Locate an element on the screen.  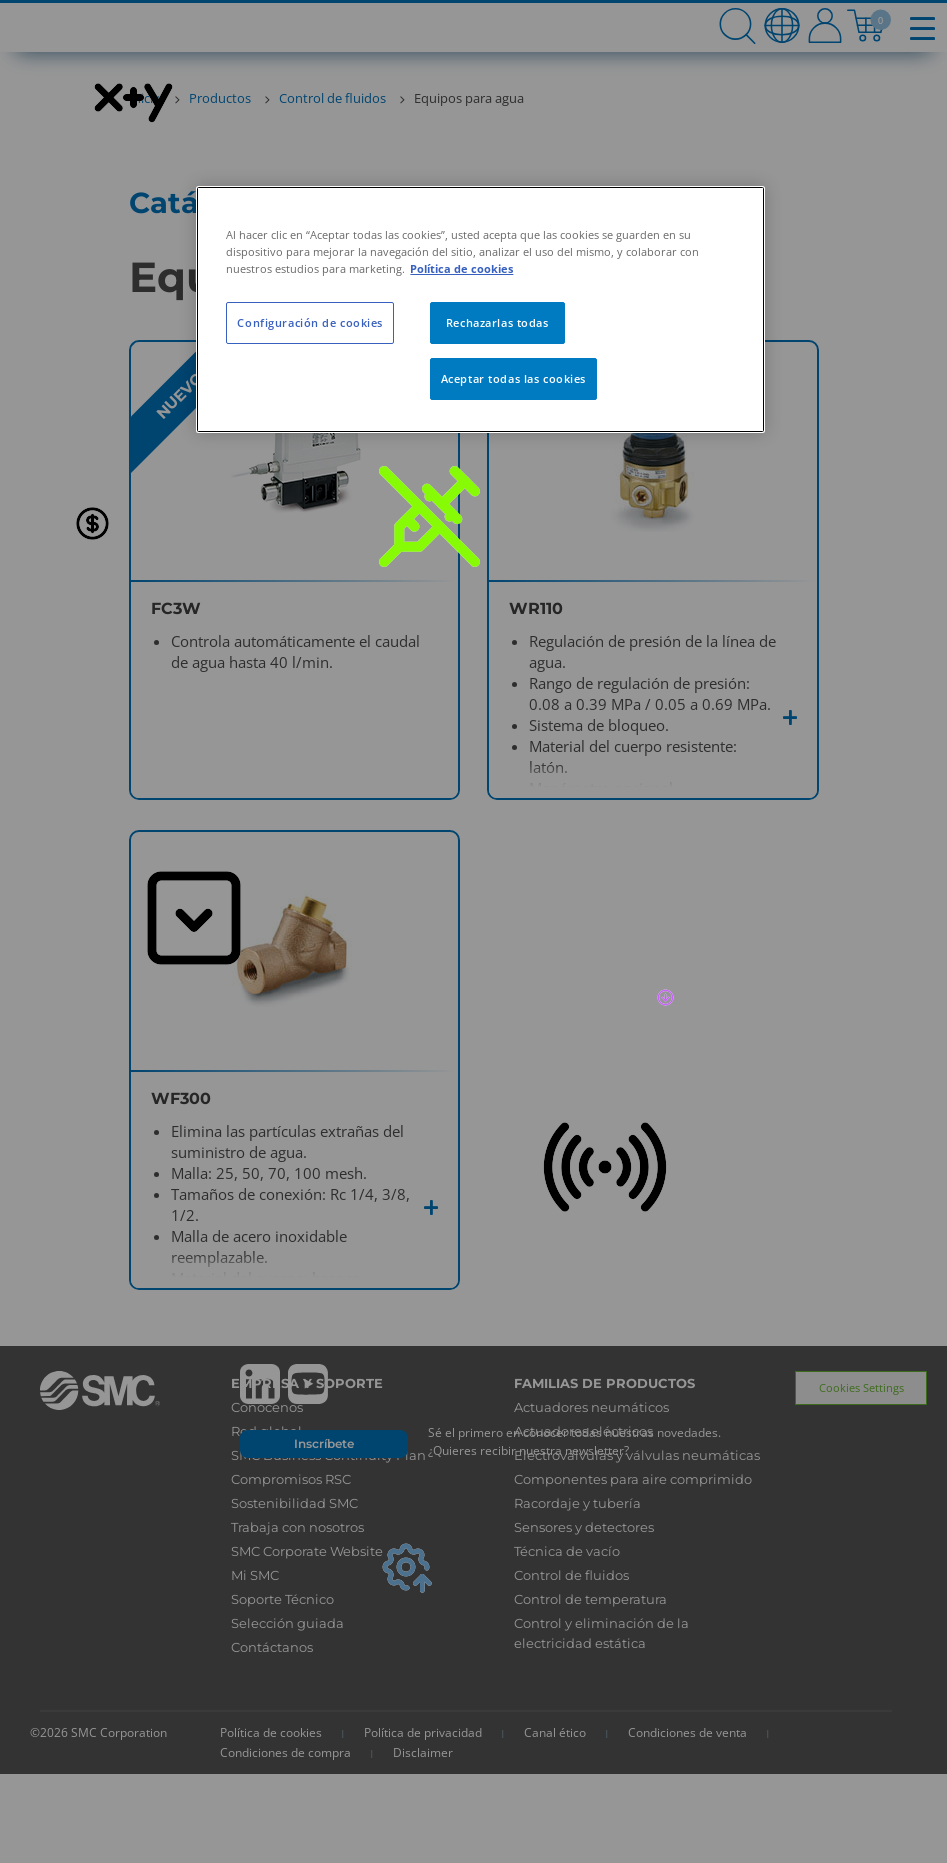
expand content or reveal more options is located at coordinates (194, 918).